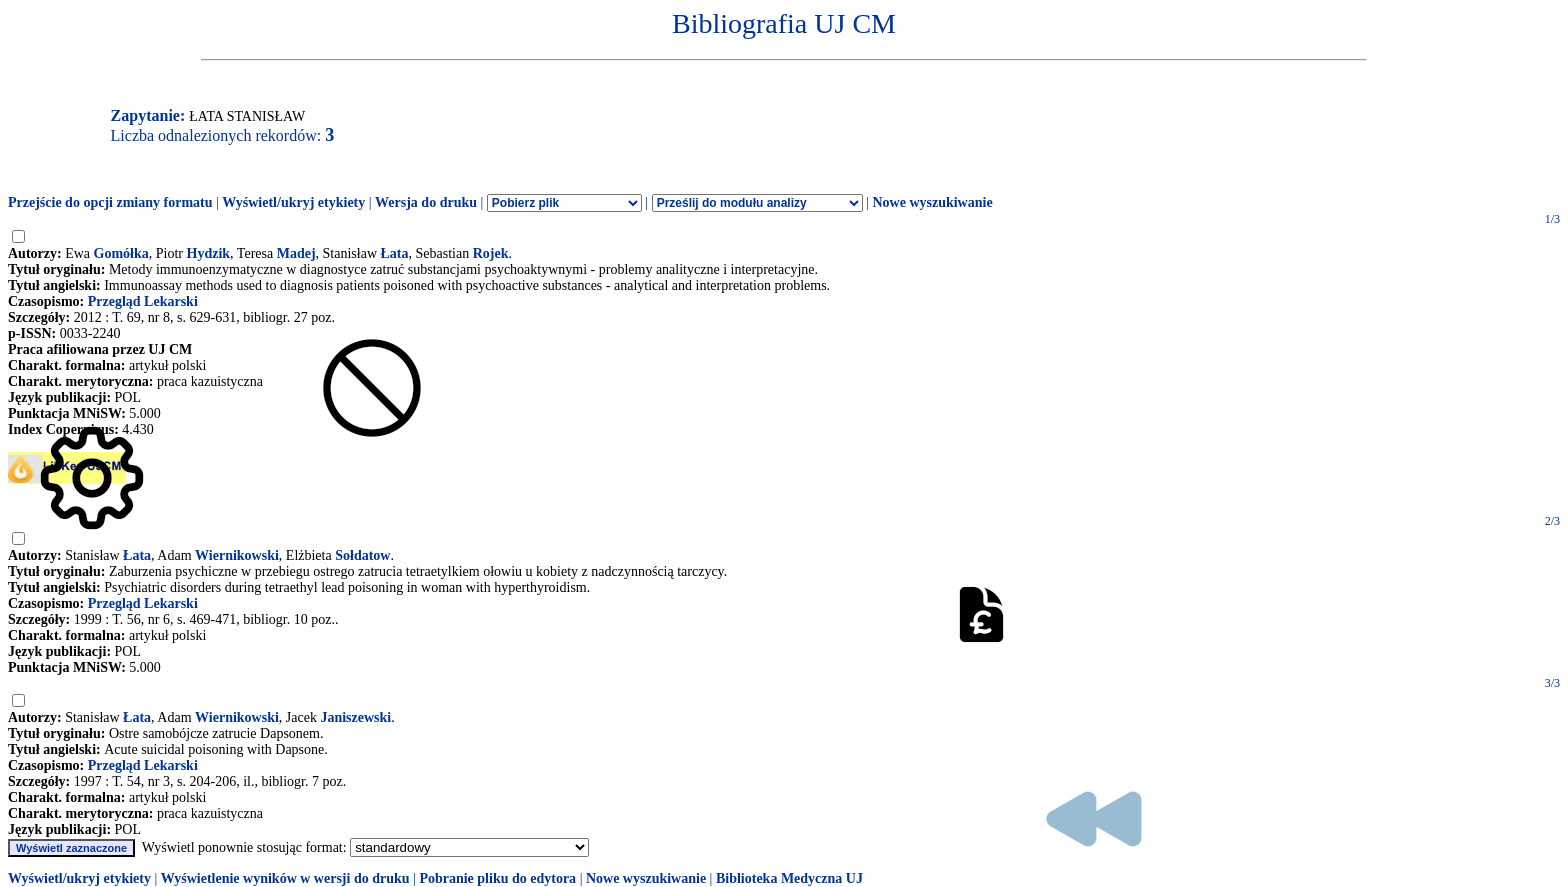 The height and width of the screenshot is (887, 1568). I want to click on view financial document in pounds, so click(981, 614).